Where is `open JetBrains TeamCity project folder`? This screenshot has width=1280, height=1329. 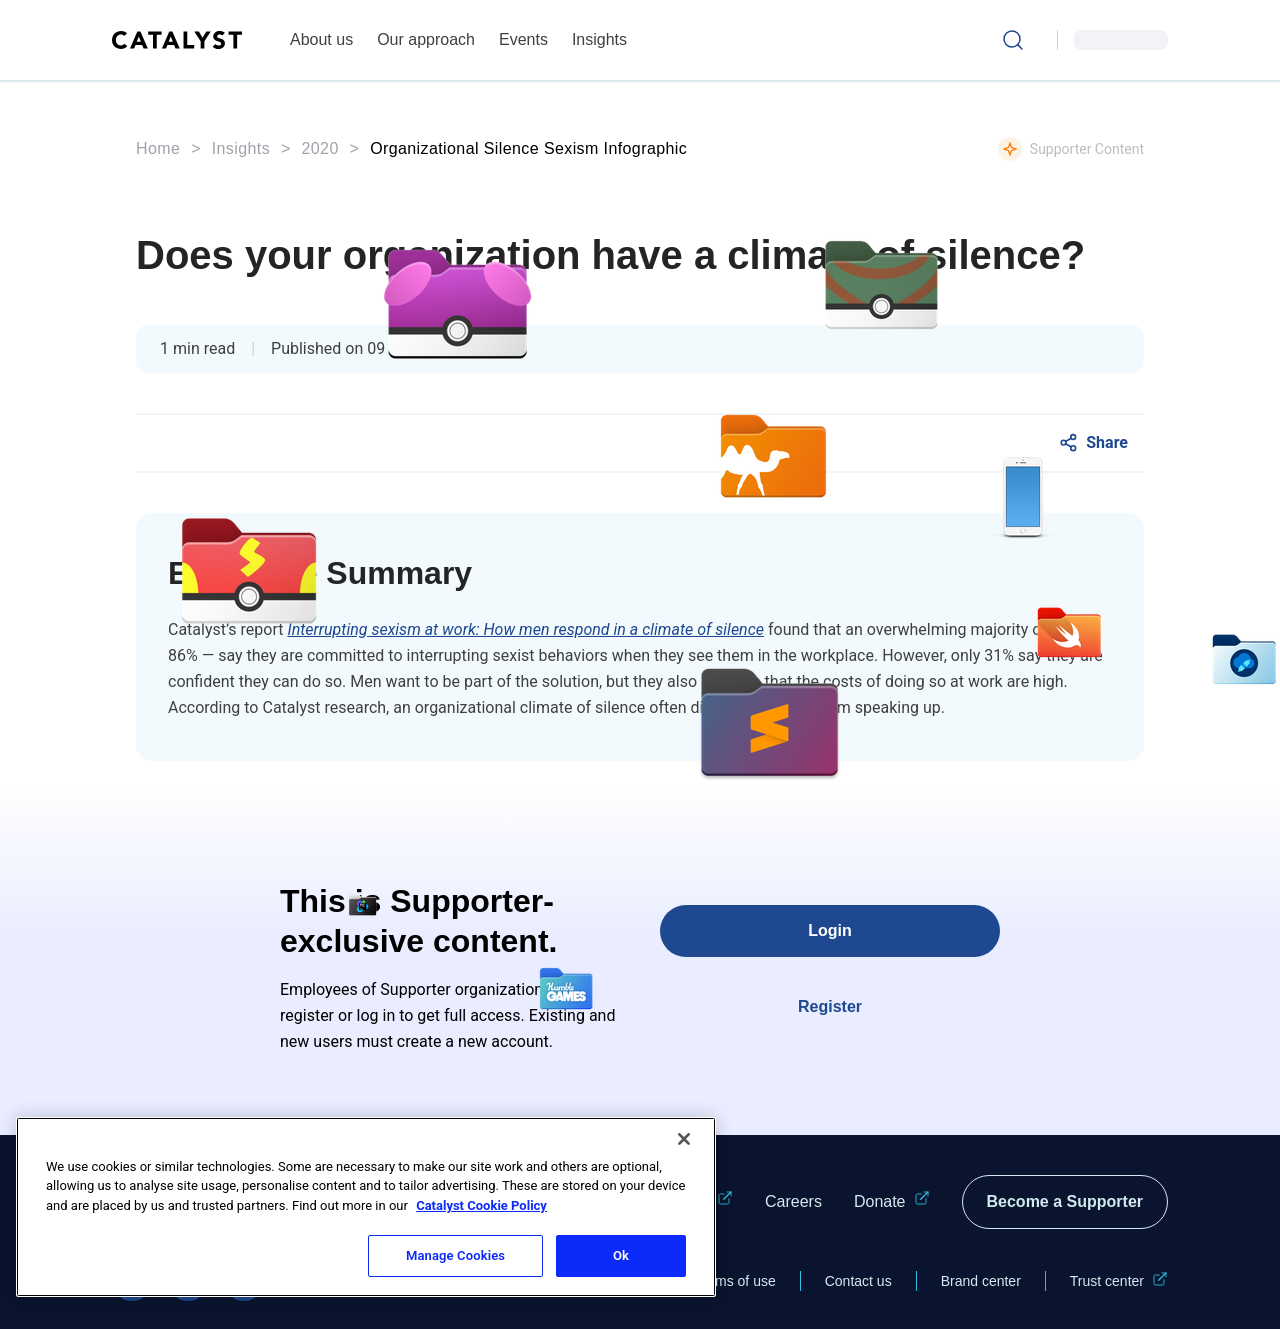
open JetBrains TeamCity project folder is located at coordinates (362, 905).